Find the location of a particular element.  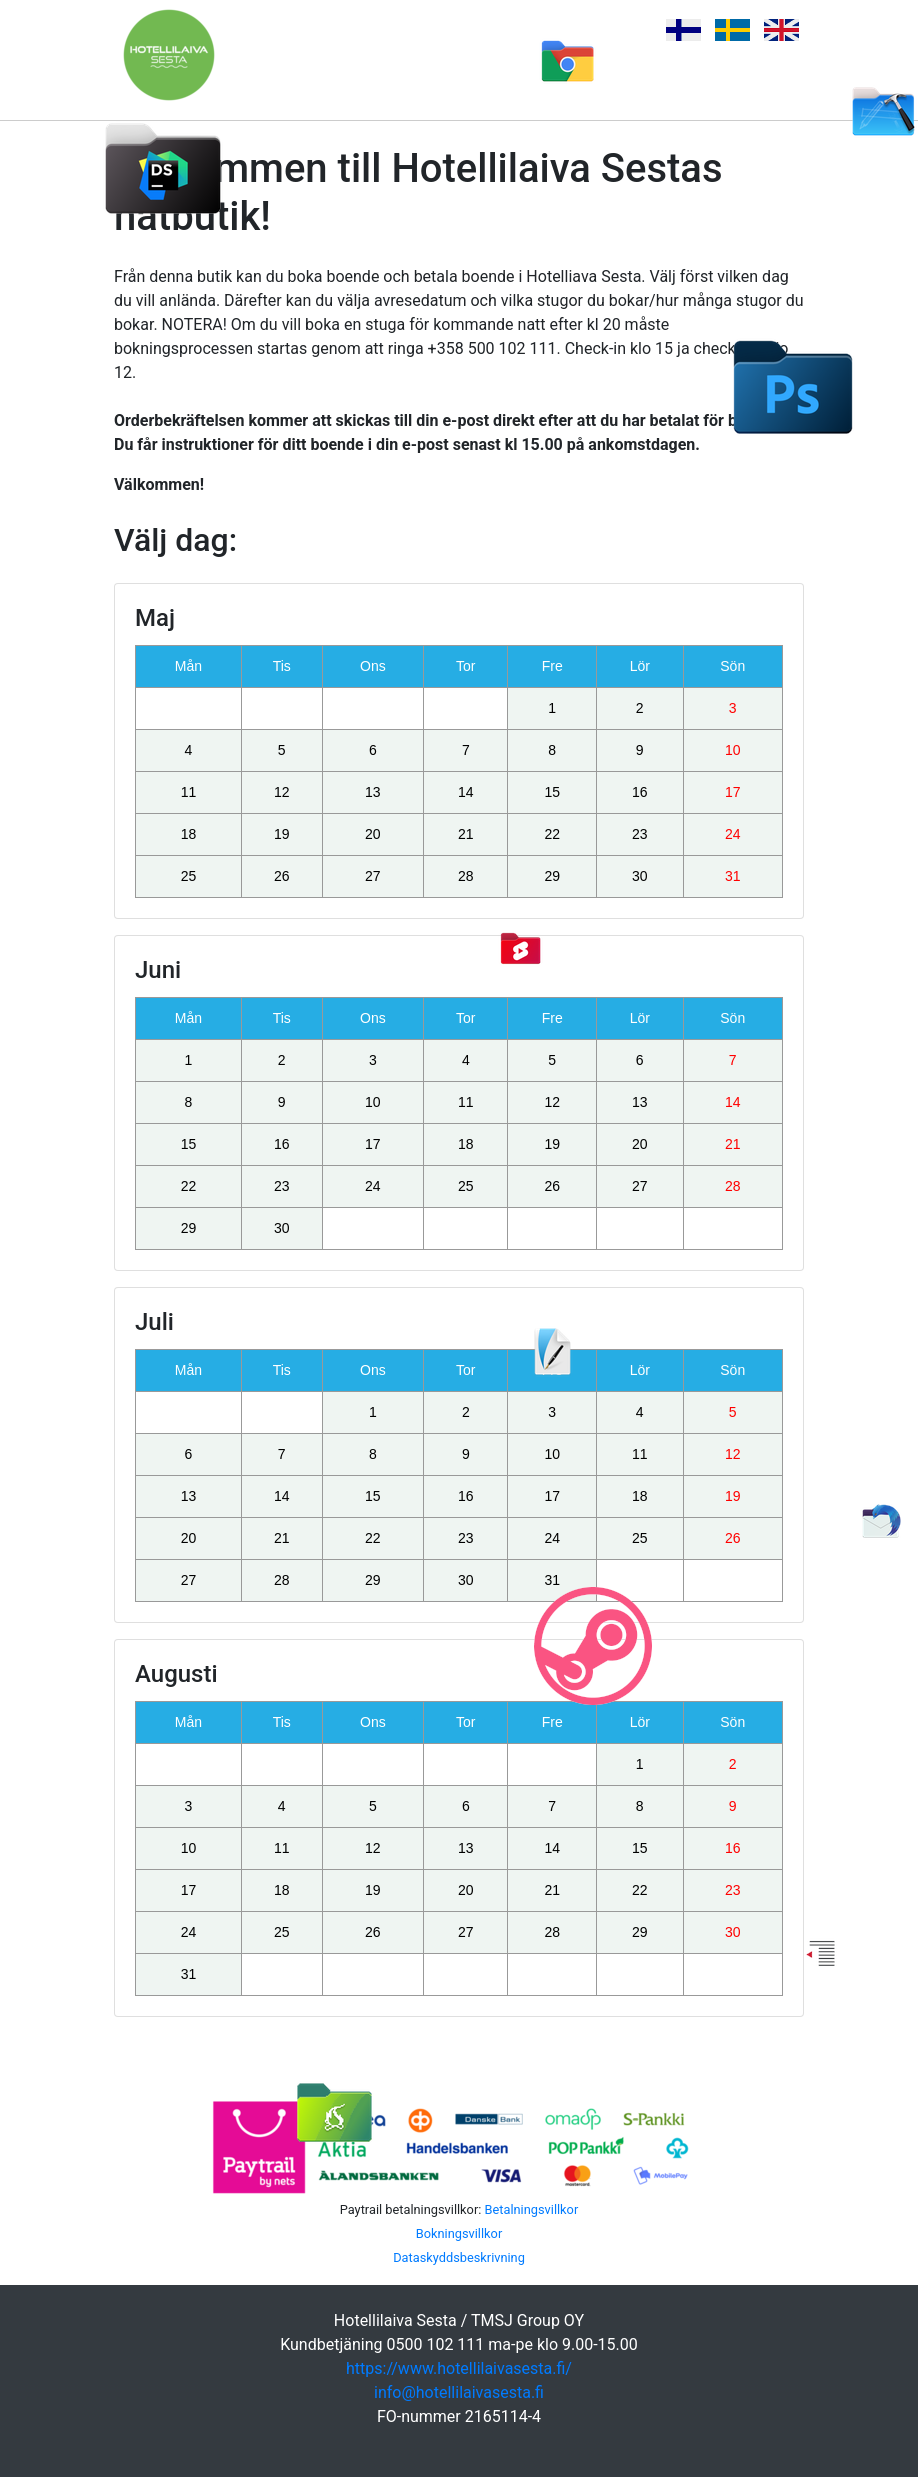

folder containing JetBrains DataSpell project files is located at coordinates (162, 171).